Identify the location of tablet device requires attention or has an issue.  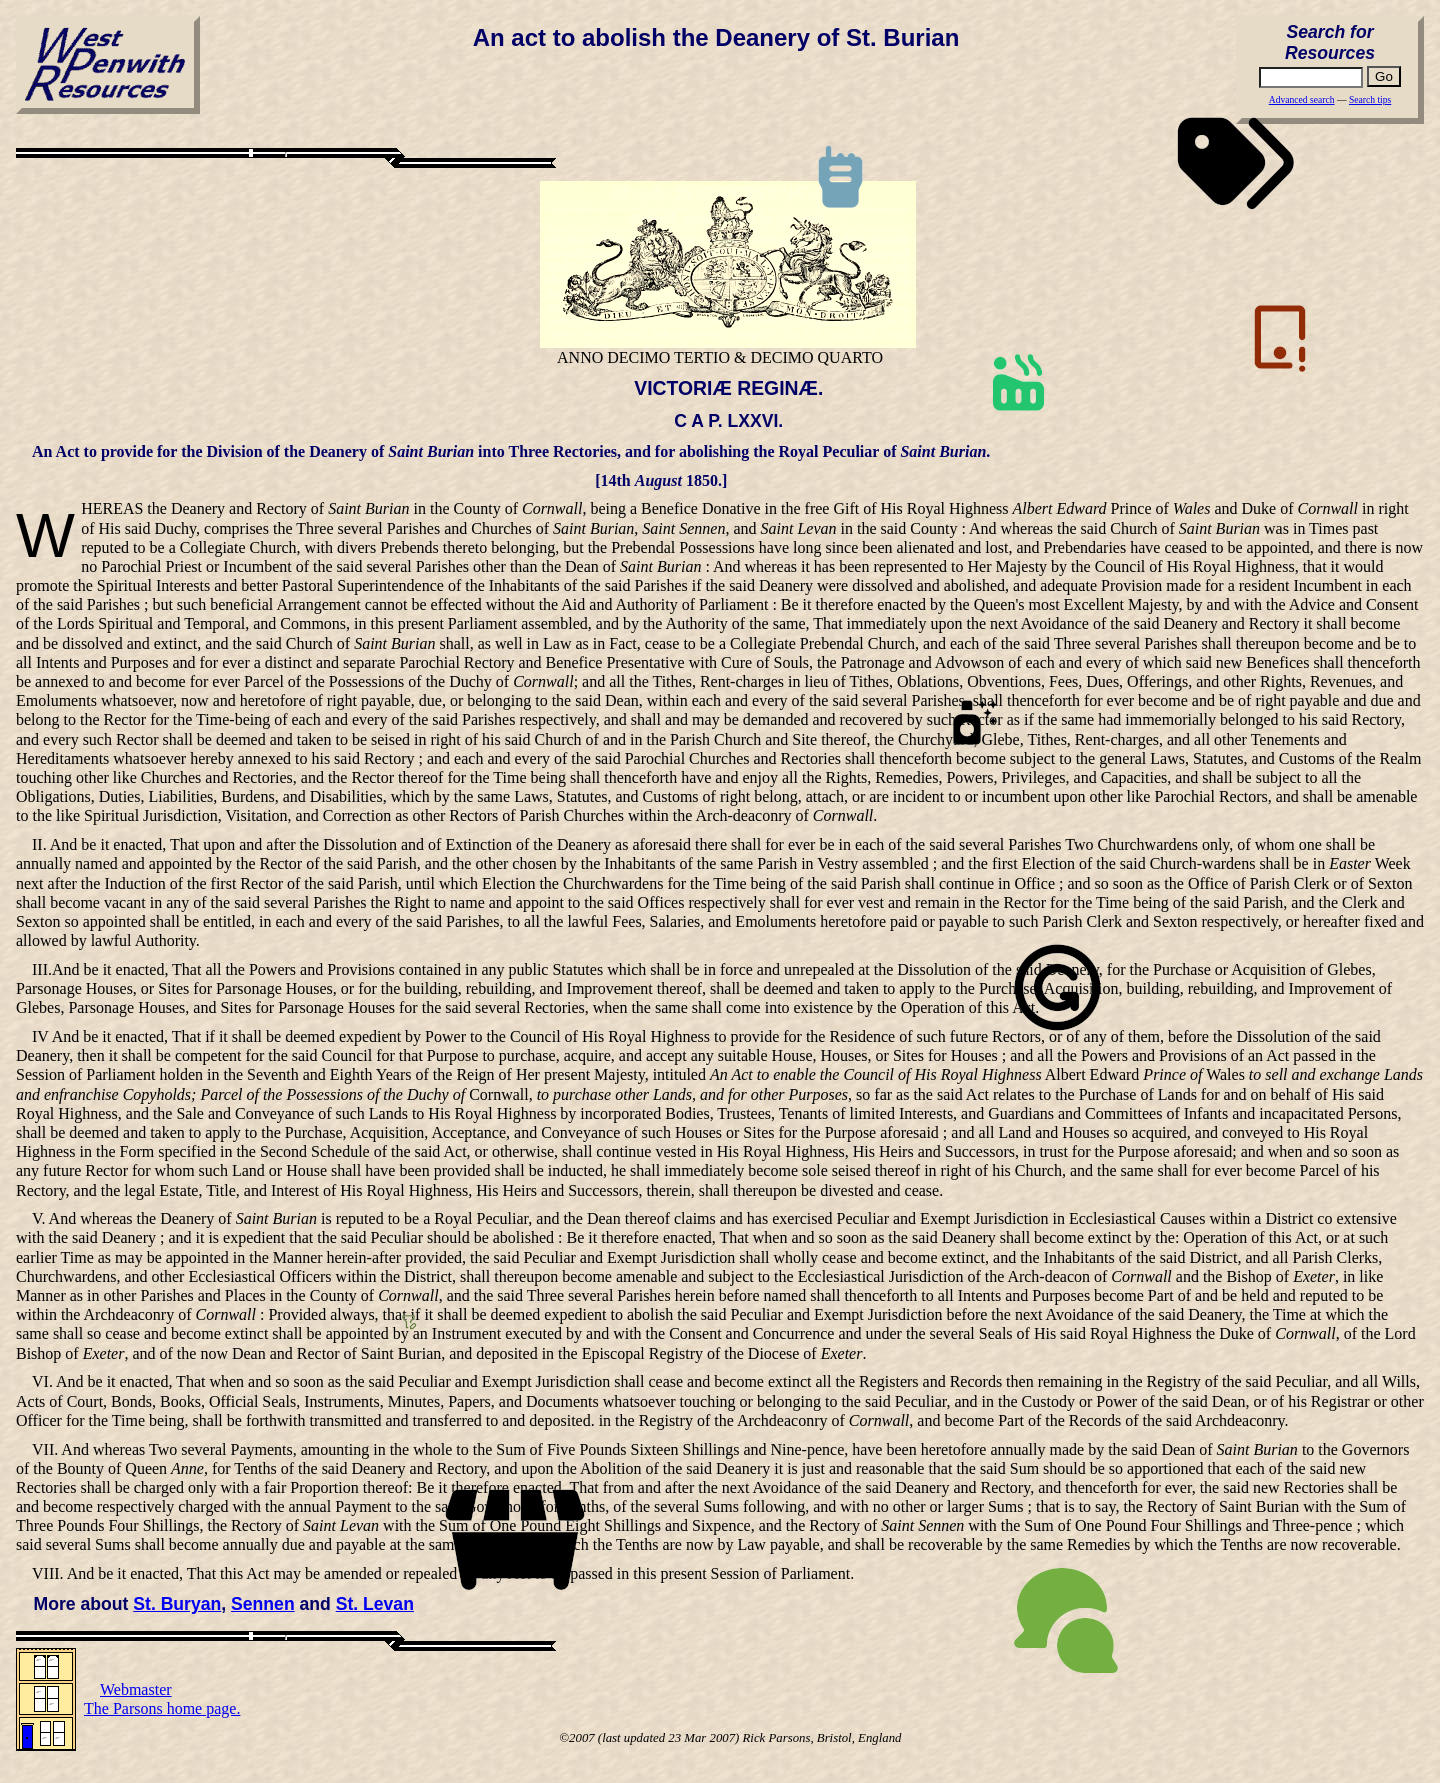
(1280, 337).